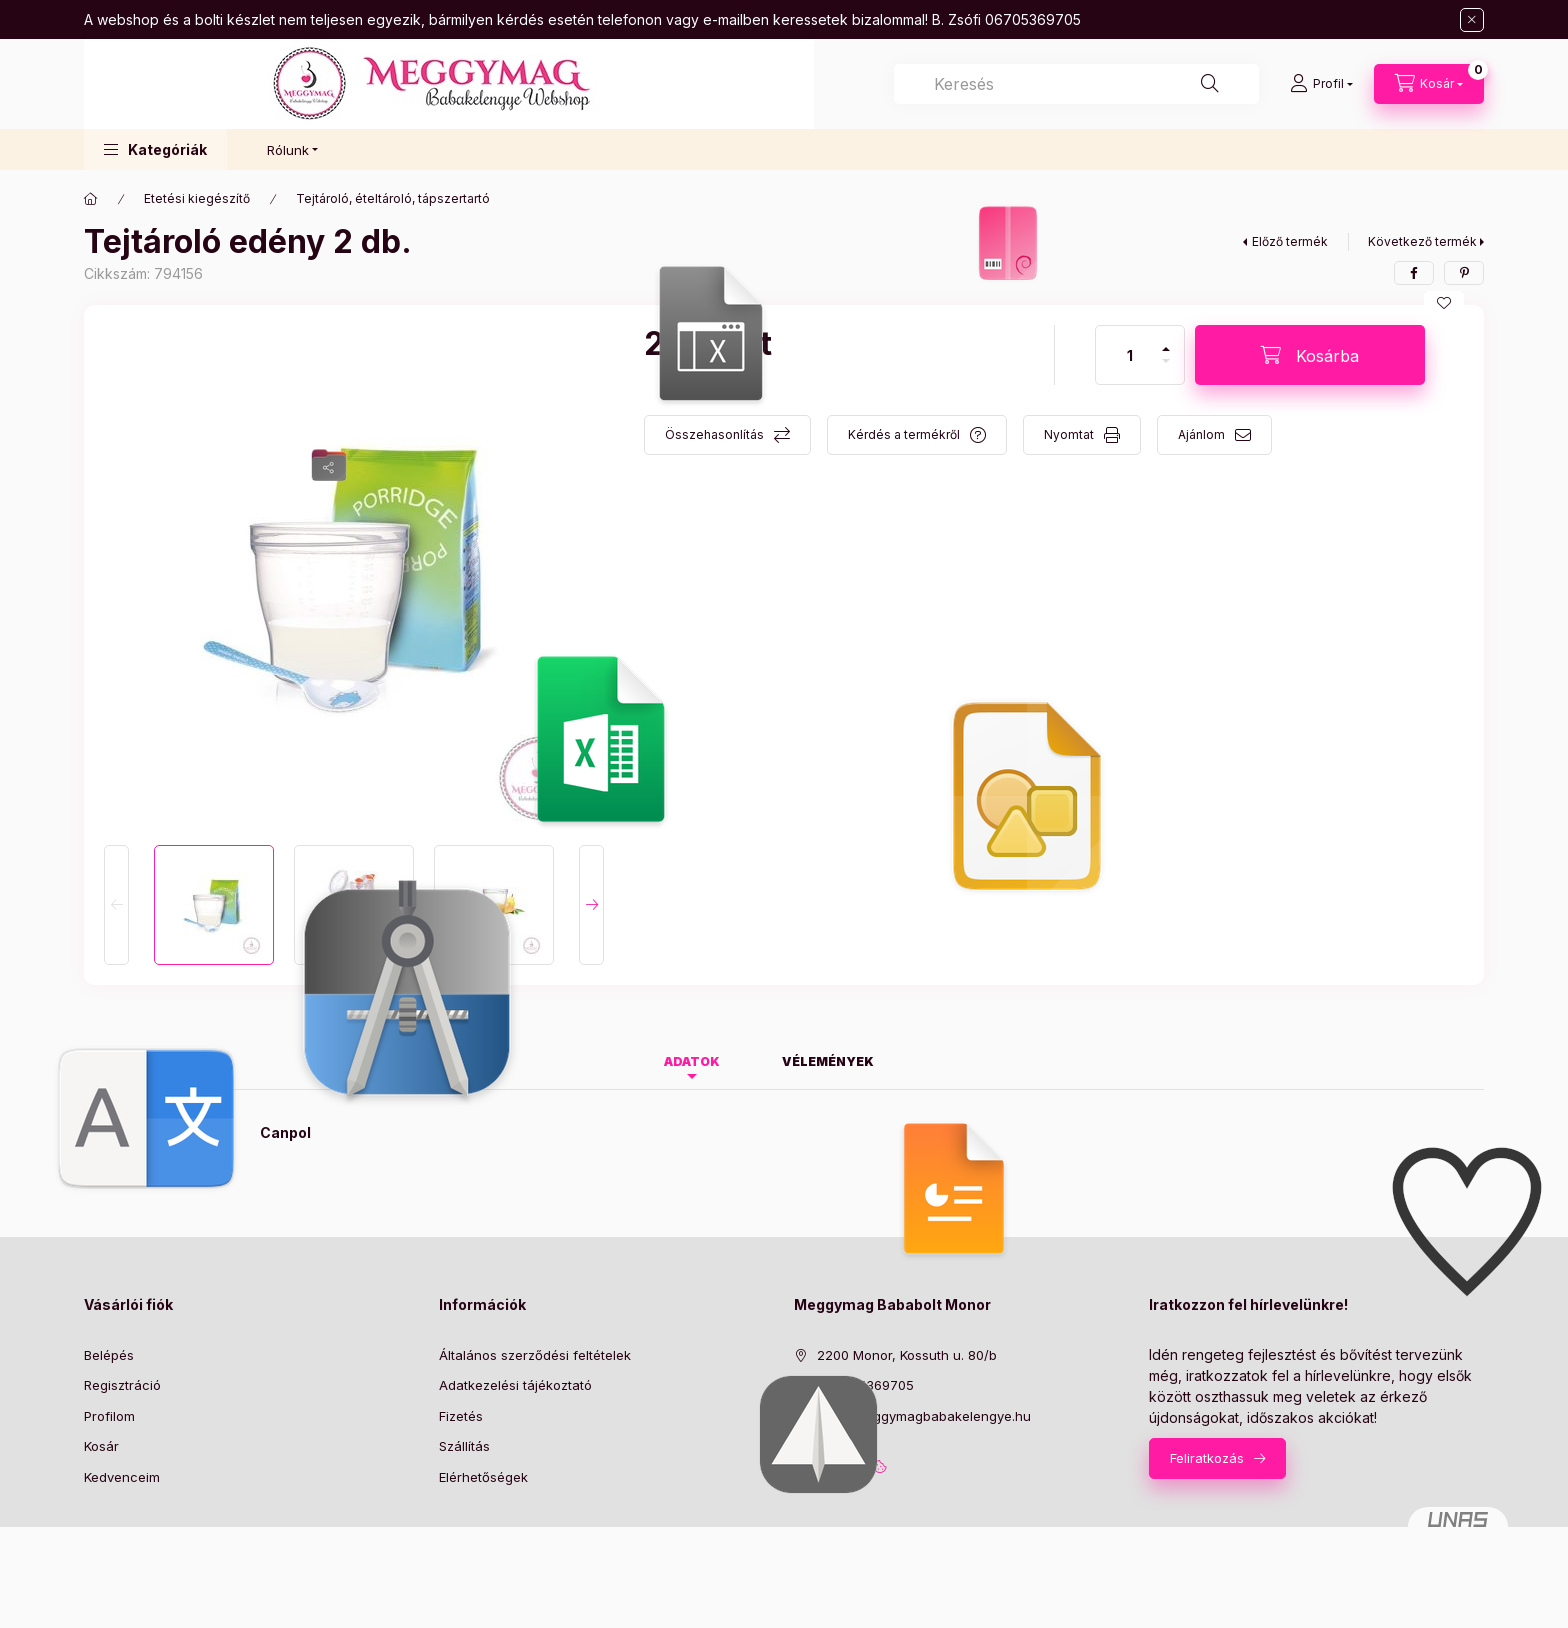 This screenshot has height=1628, width=1568. What do you see at coordinates (818, 1434) in the screenshot?
I see `send or share content` at bounding box center [818, 1434].